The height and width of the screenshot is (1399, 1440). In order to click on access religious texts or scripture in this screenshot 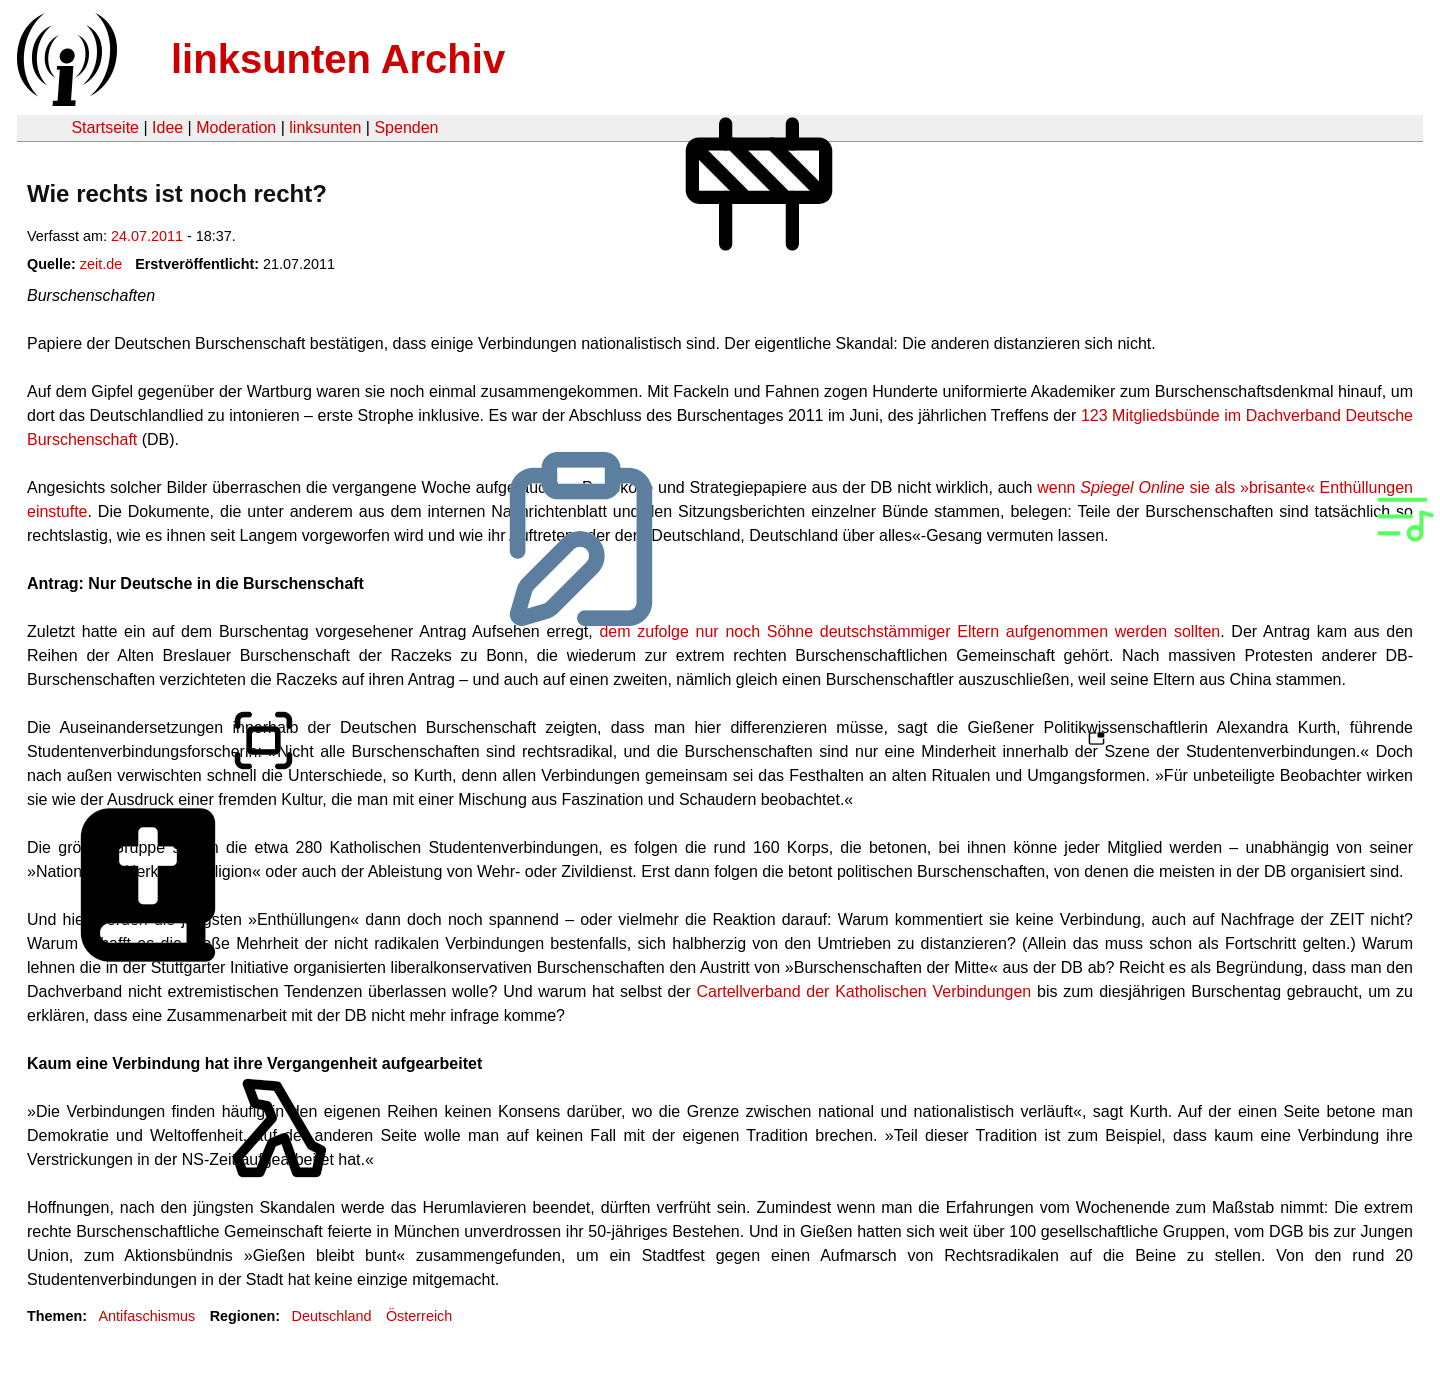, I will do `click(148, 885)`.